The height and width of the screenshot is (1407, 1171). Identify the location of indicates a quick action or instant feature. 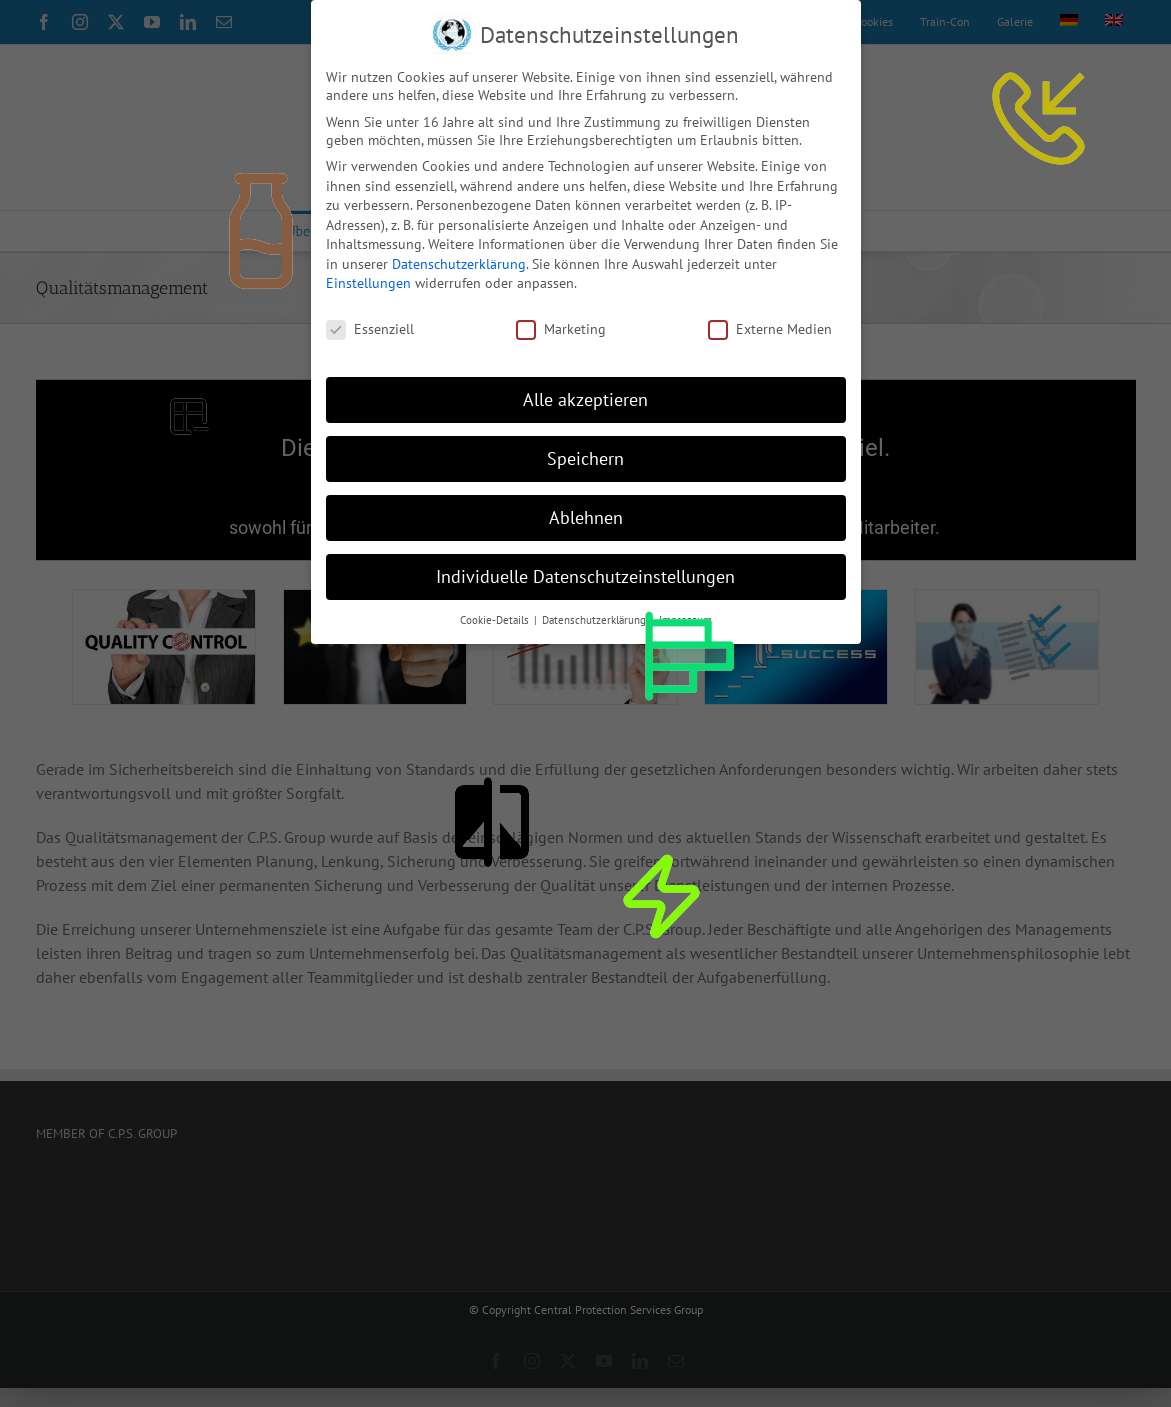
(661, 896).